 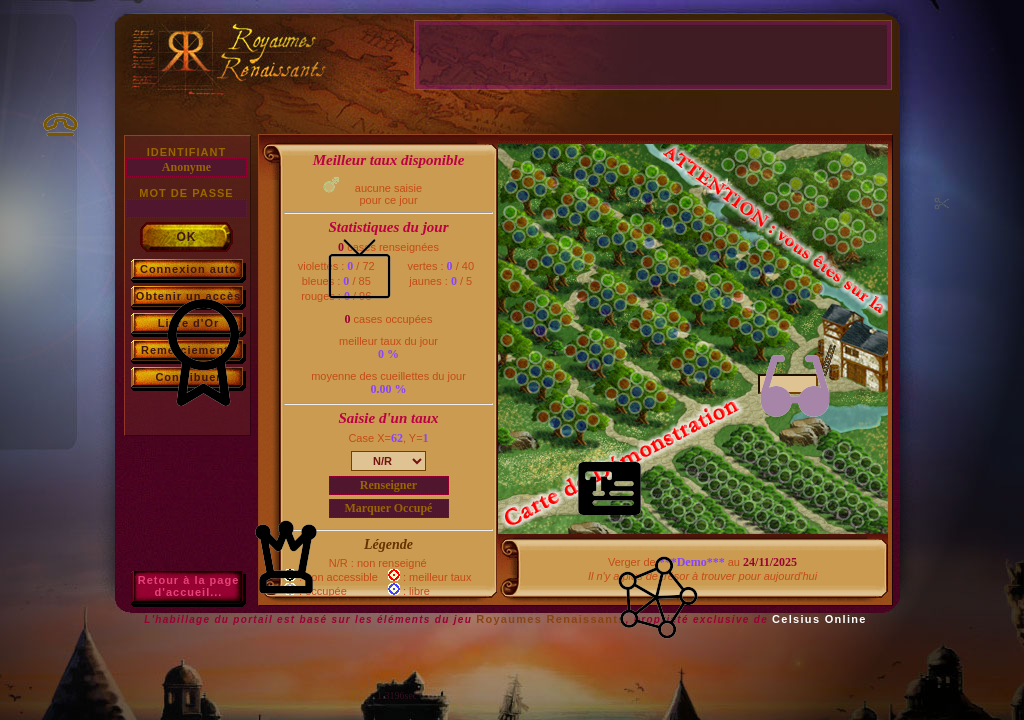 What do you see at coordinates (331, 184) in the screenshot?
I see `select transgender as gender identity` at bounding box center [331, 184].